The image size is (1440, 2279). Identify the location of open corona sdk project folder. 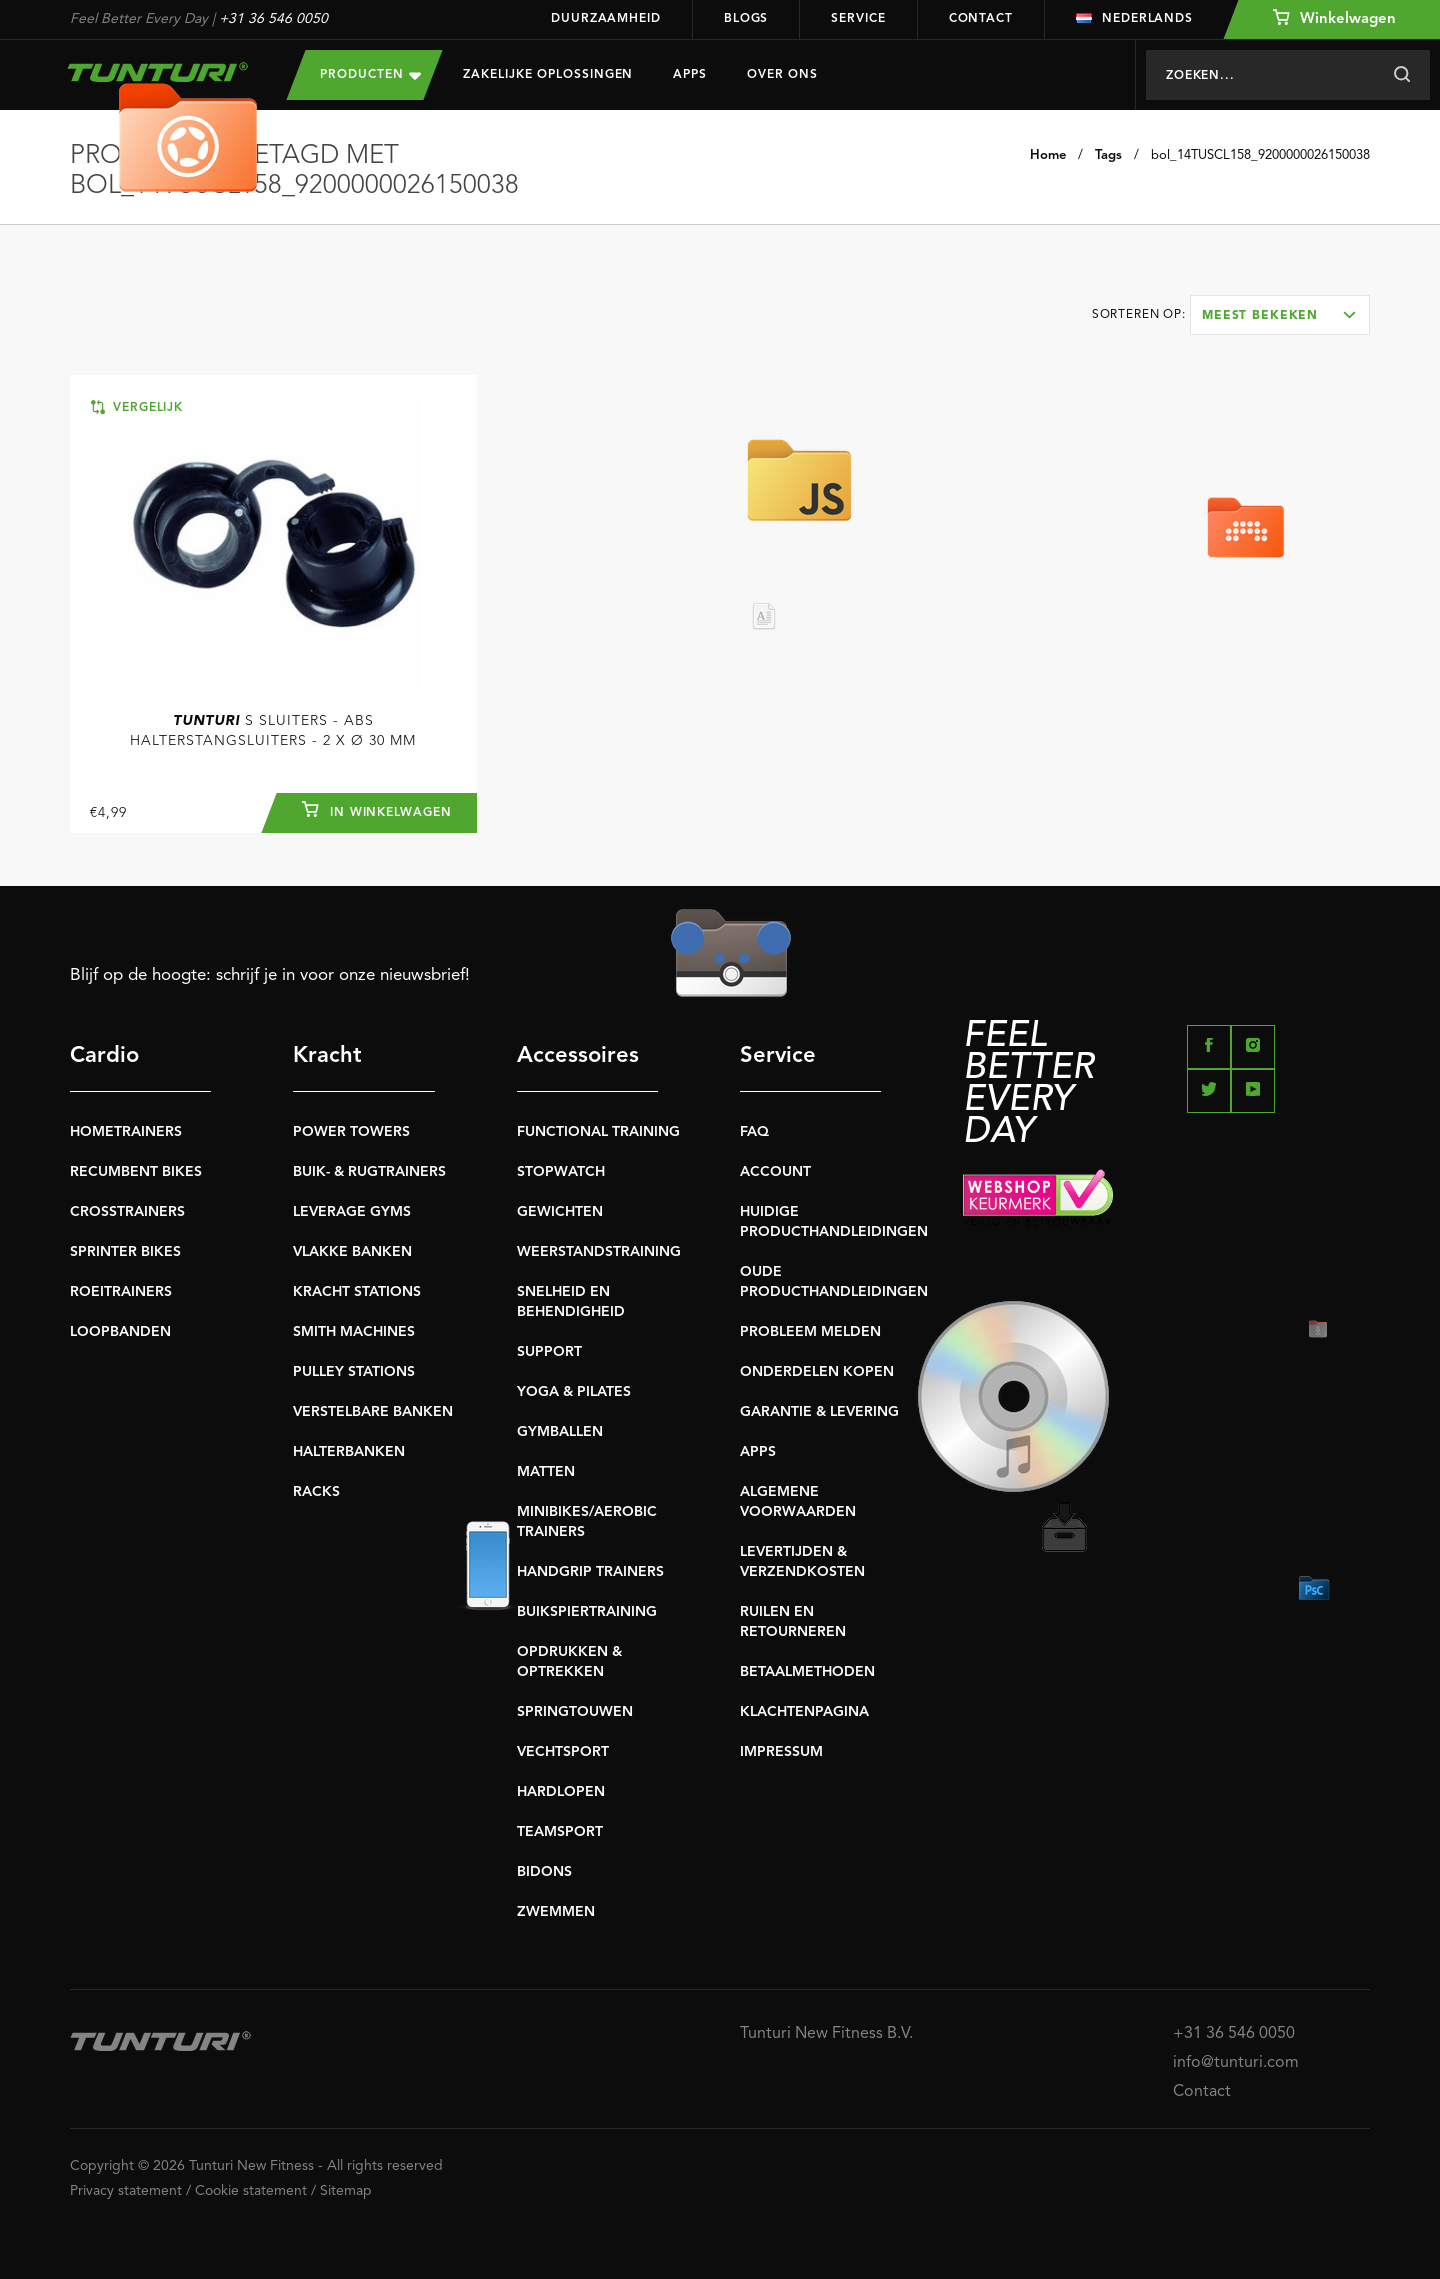
(187, 141).